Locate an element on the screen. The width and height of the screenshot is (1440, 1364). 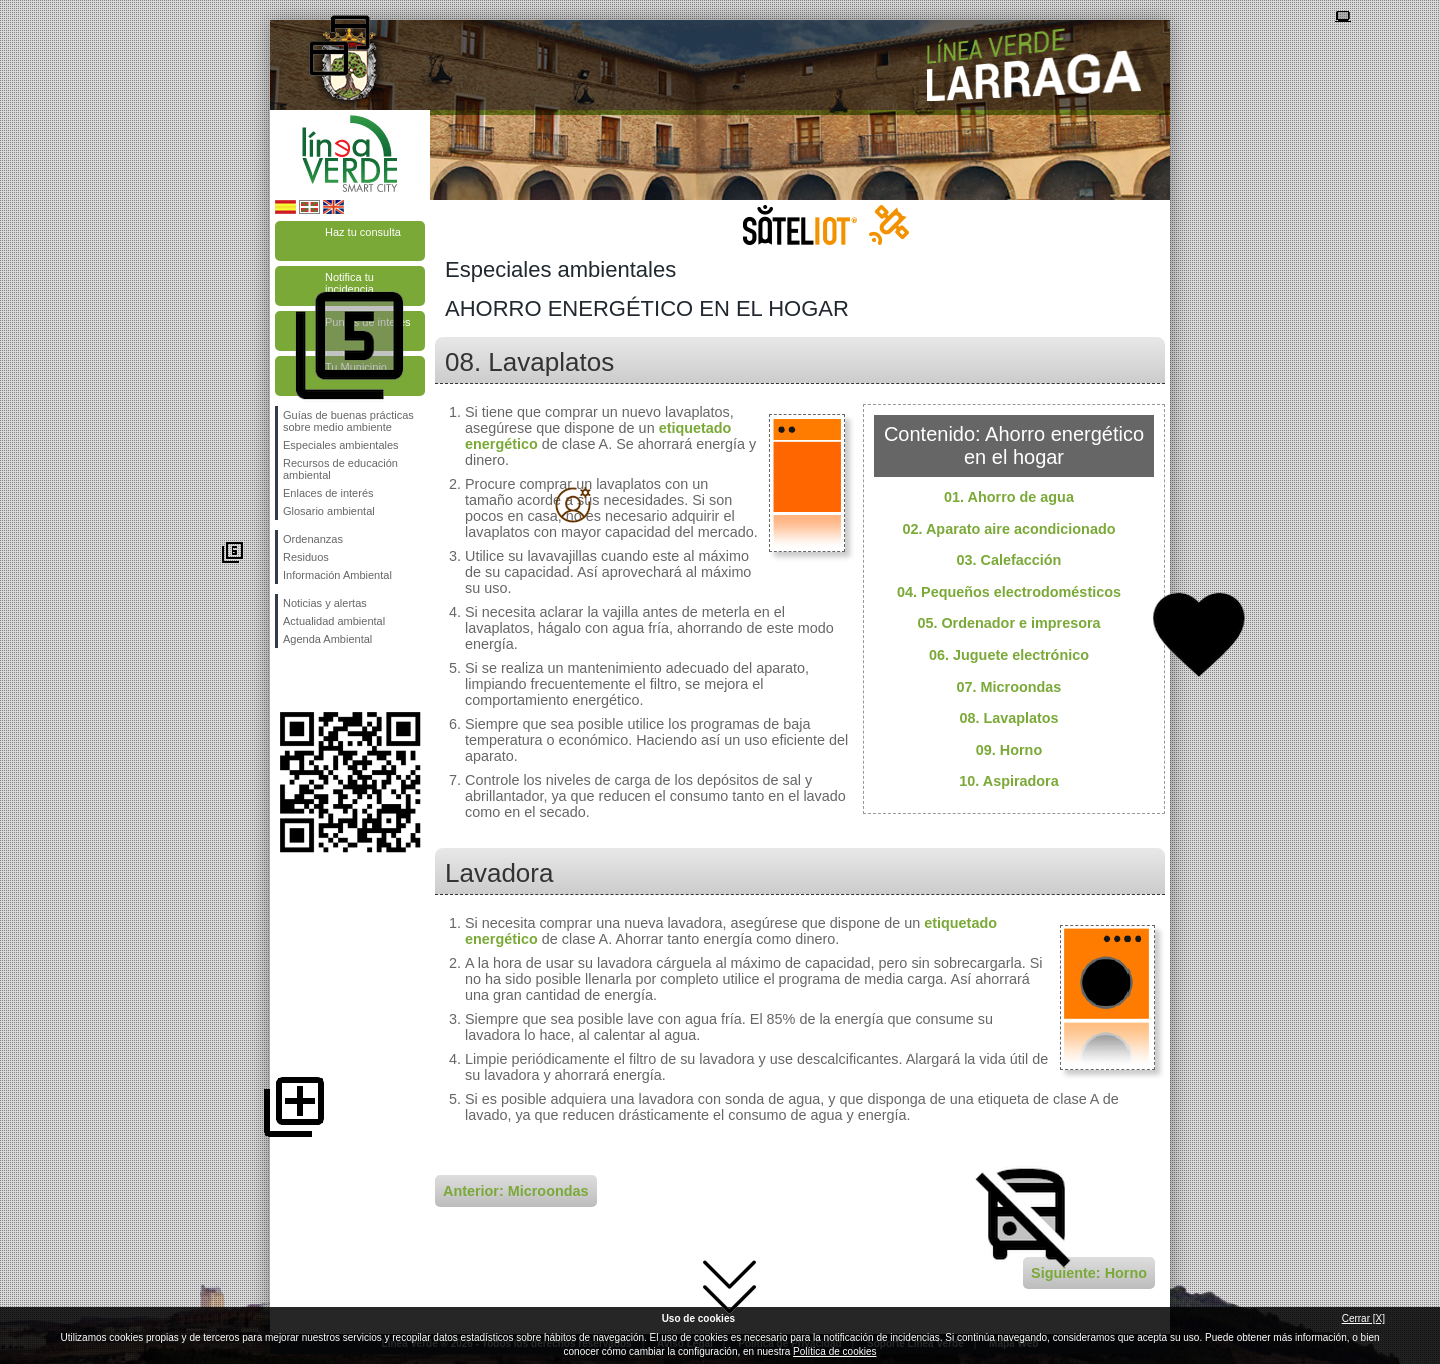
add to favorites is located at coordinates (1199, 634).